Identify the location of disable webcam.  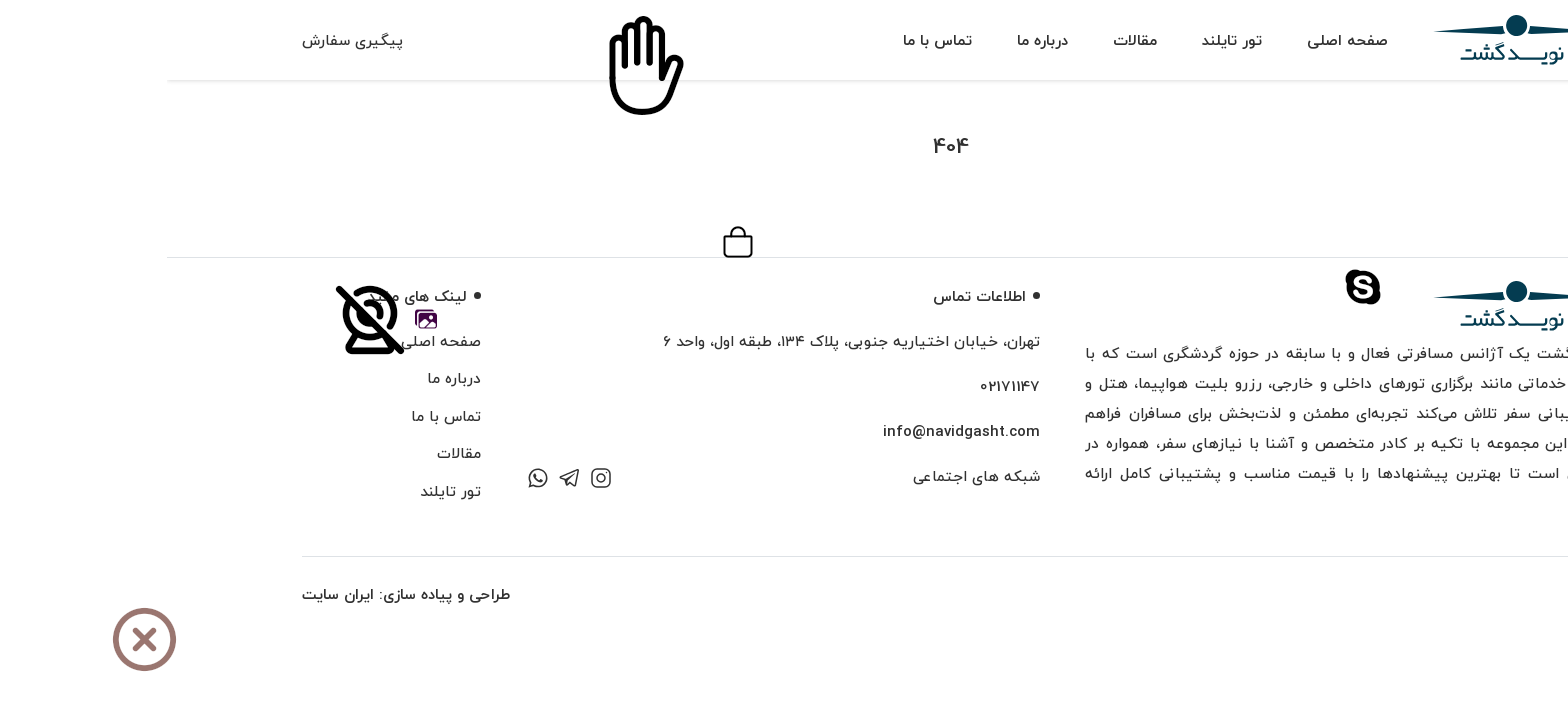
(370, 320).